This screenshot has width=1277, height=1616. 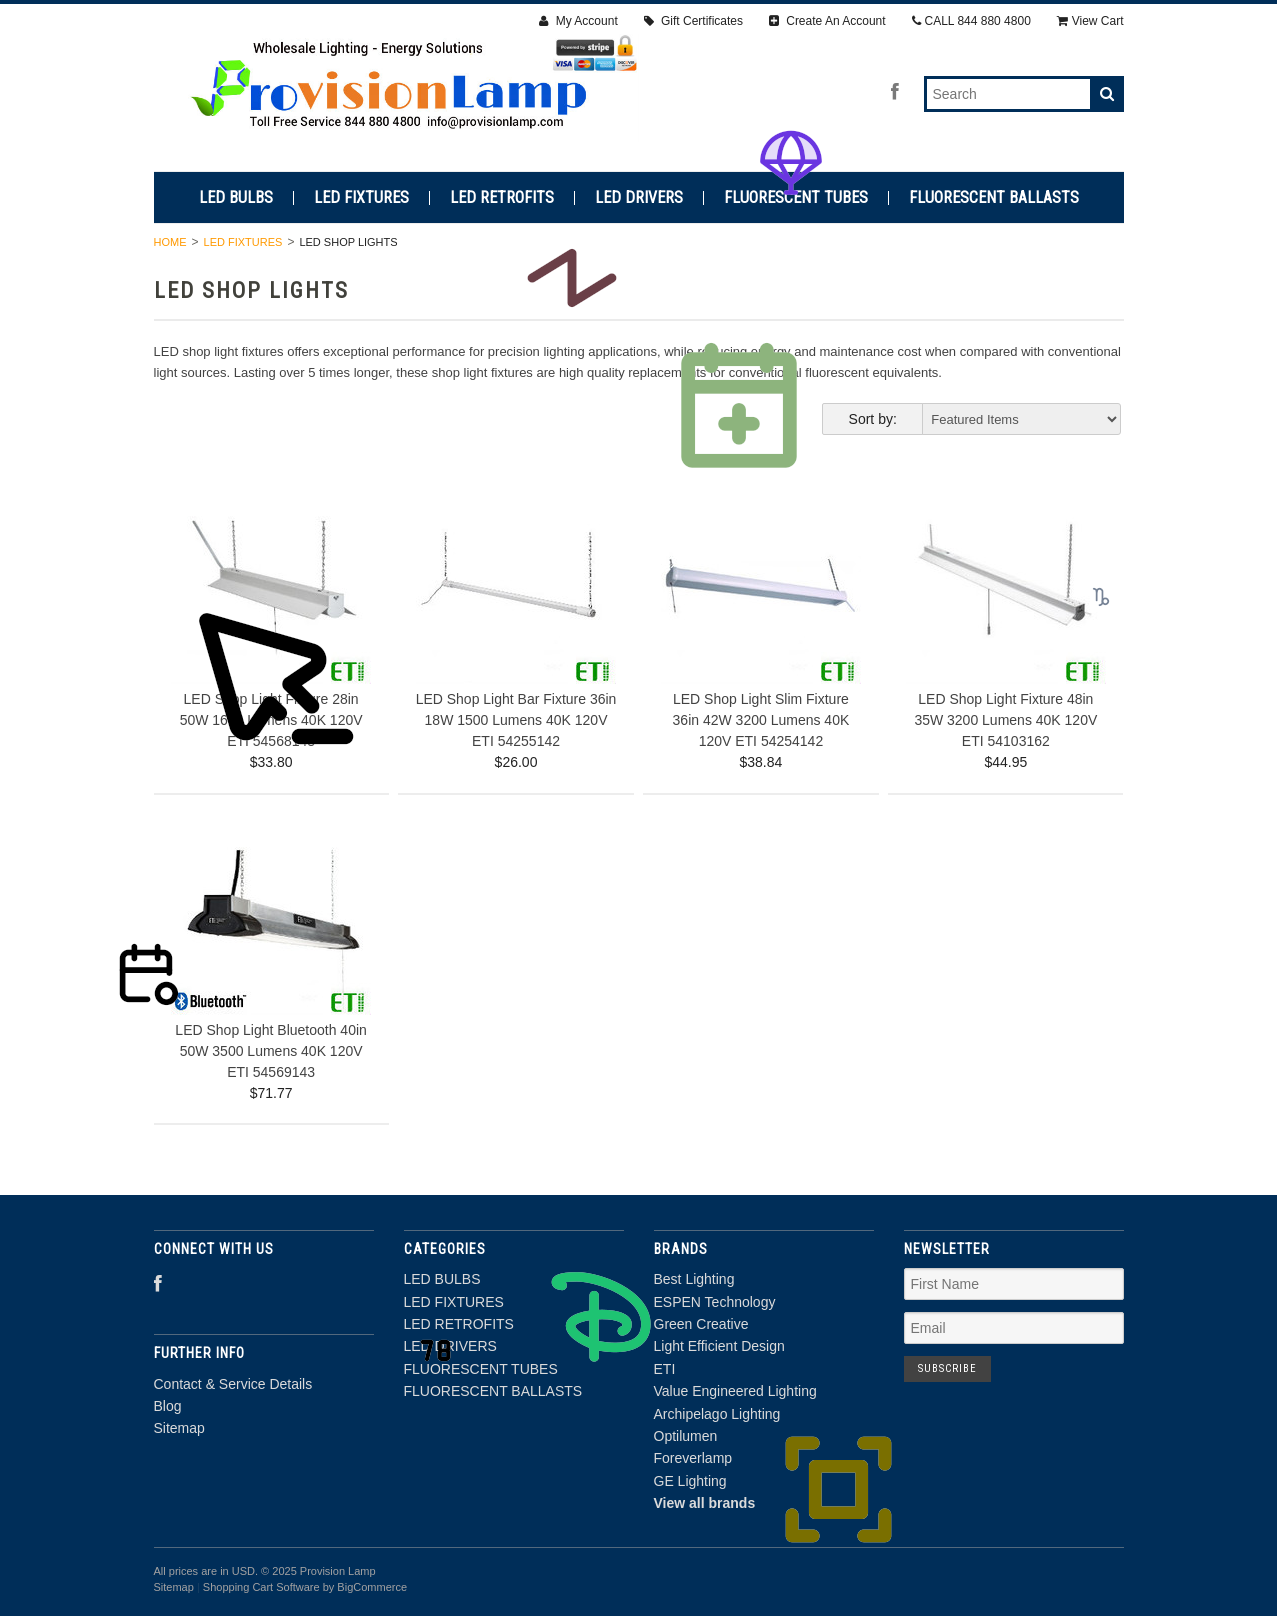 I want to click on remove a cursor or pointer, so click(x=268, y=682).